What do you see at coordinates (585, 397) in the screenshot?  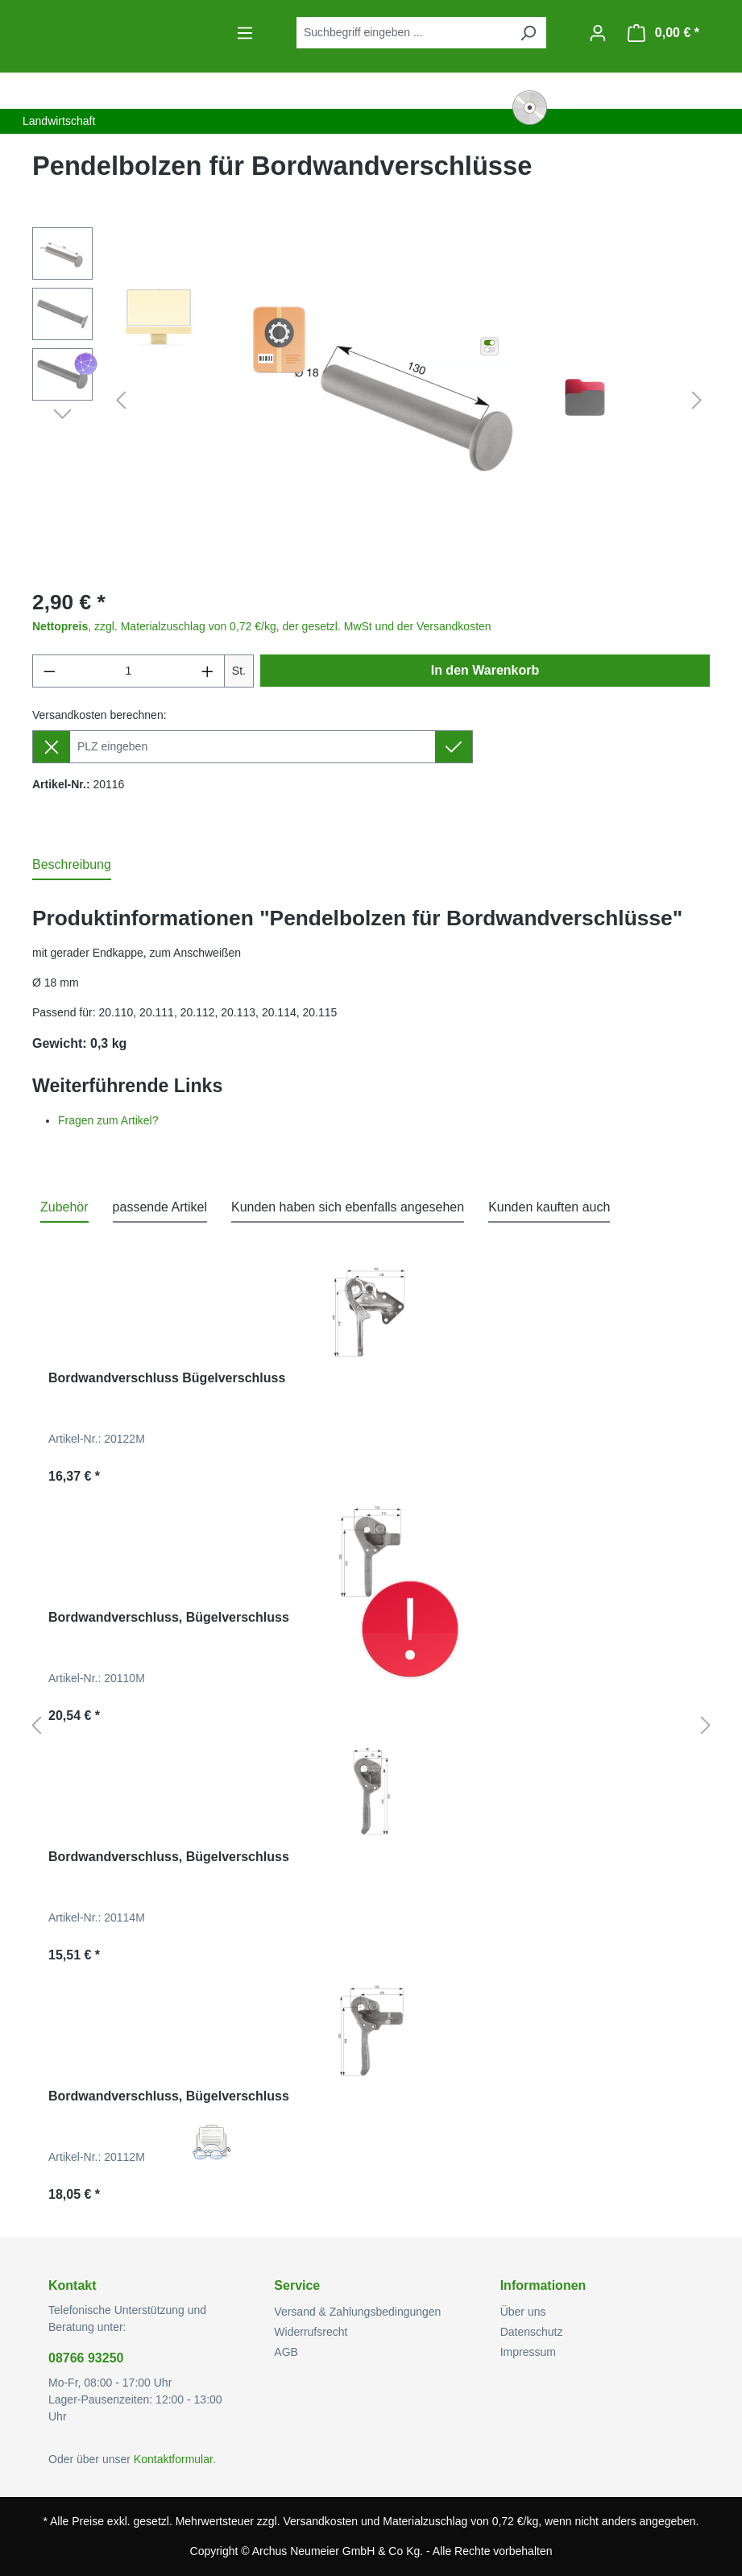 I see `drop files here to move them into this folder` at bounding box center [585, 397].